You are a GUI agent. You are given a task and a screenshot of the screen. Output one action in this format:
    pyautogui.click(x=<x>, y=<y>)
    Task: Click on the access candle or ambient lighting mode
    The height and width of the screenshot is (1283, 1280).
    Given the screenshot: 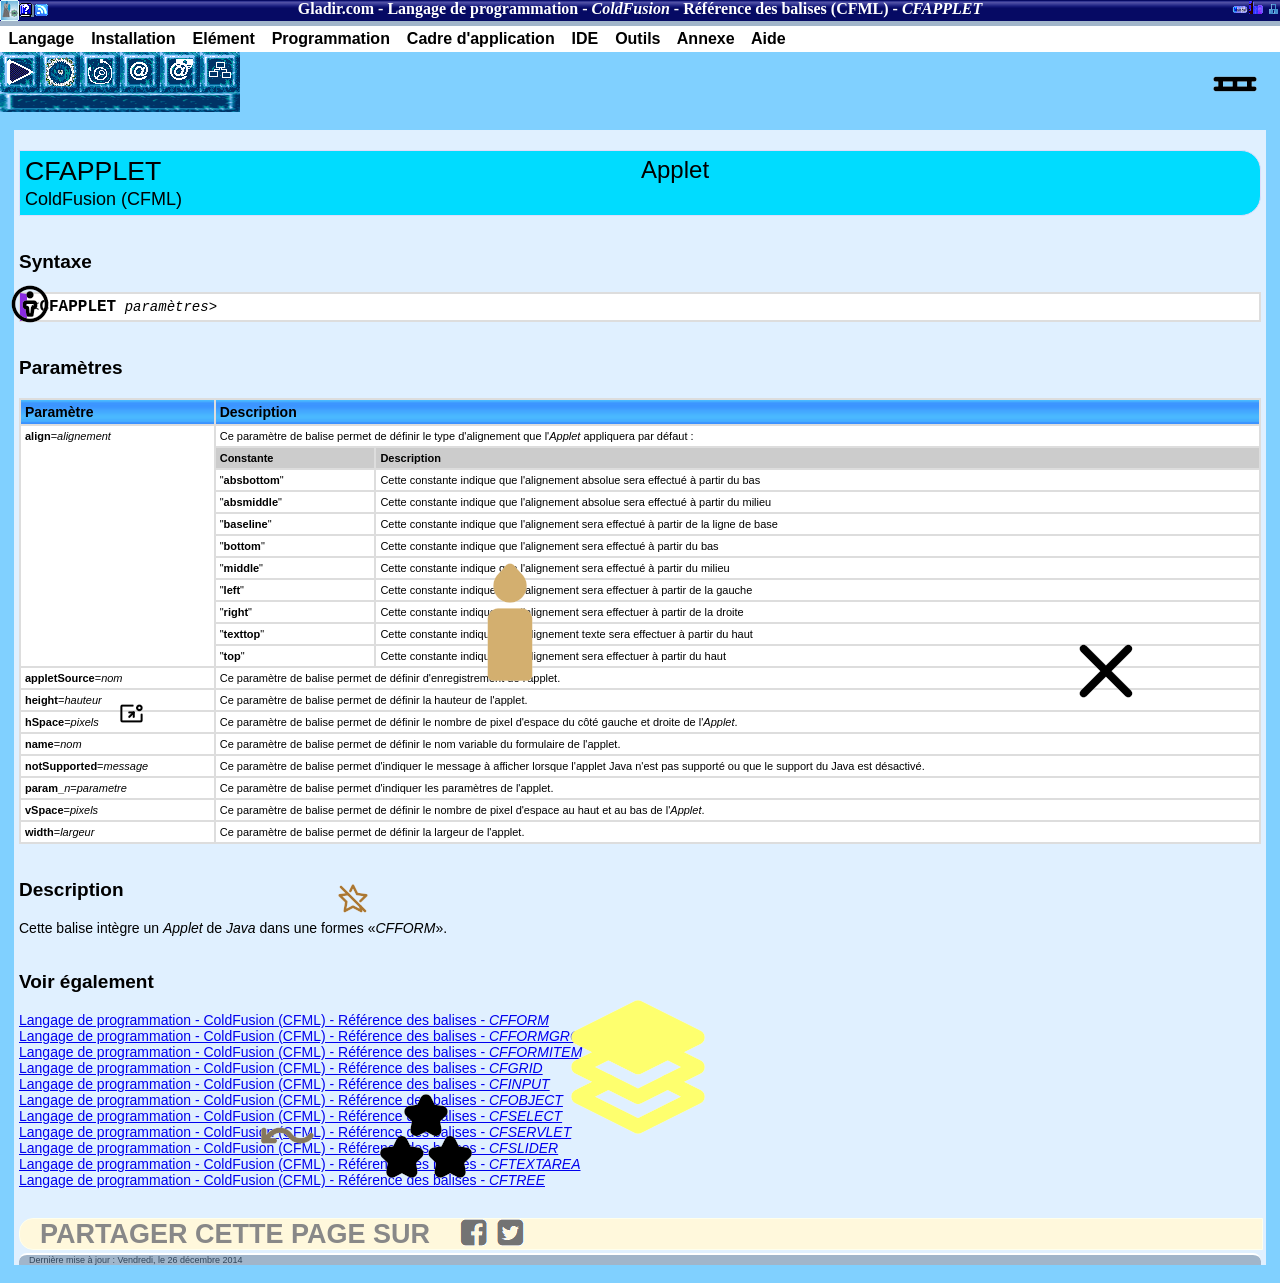 What is the action you would take?
    pyautogui.click(x=510, y=625)
    